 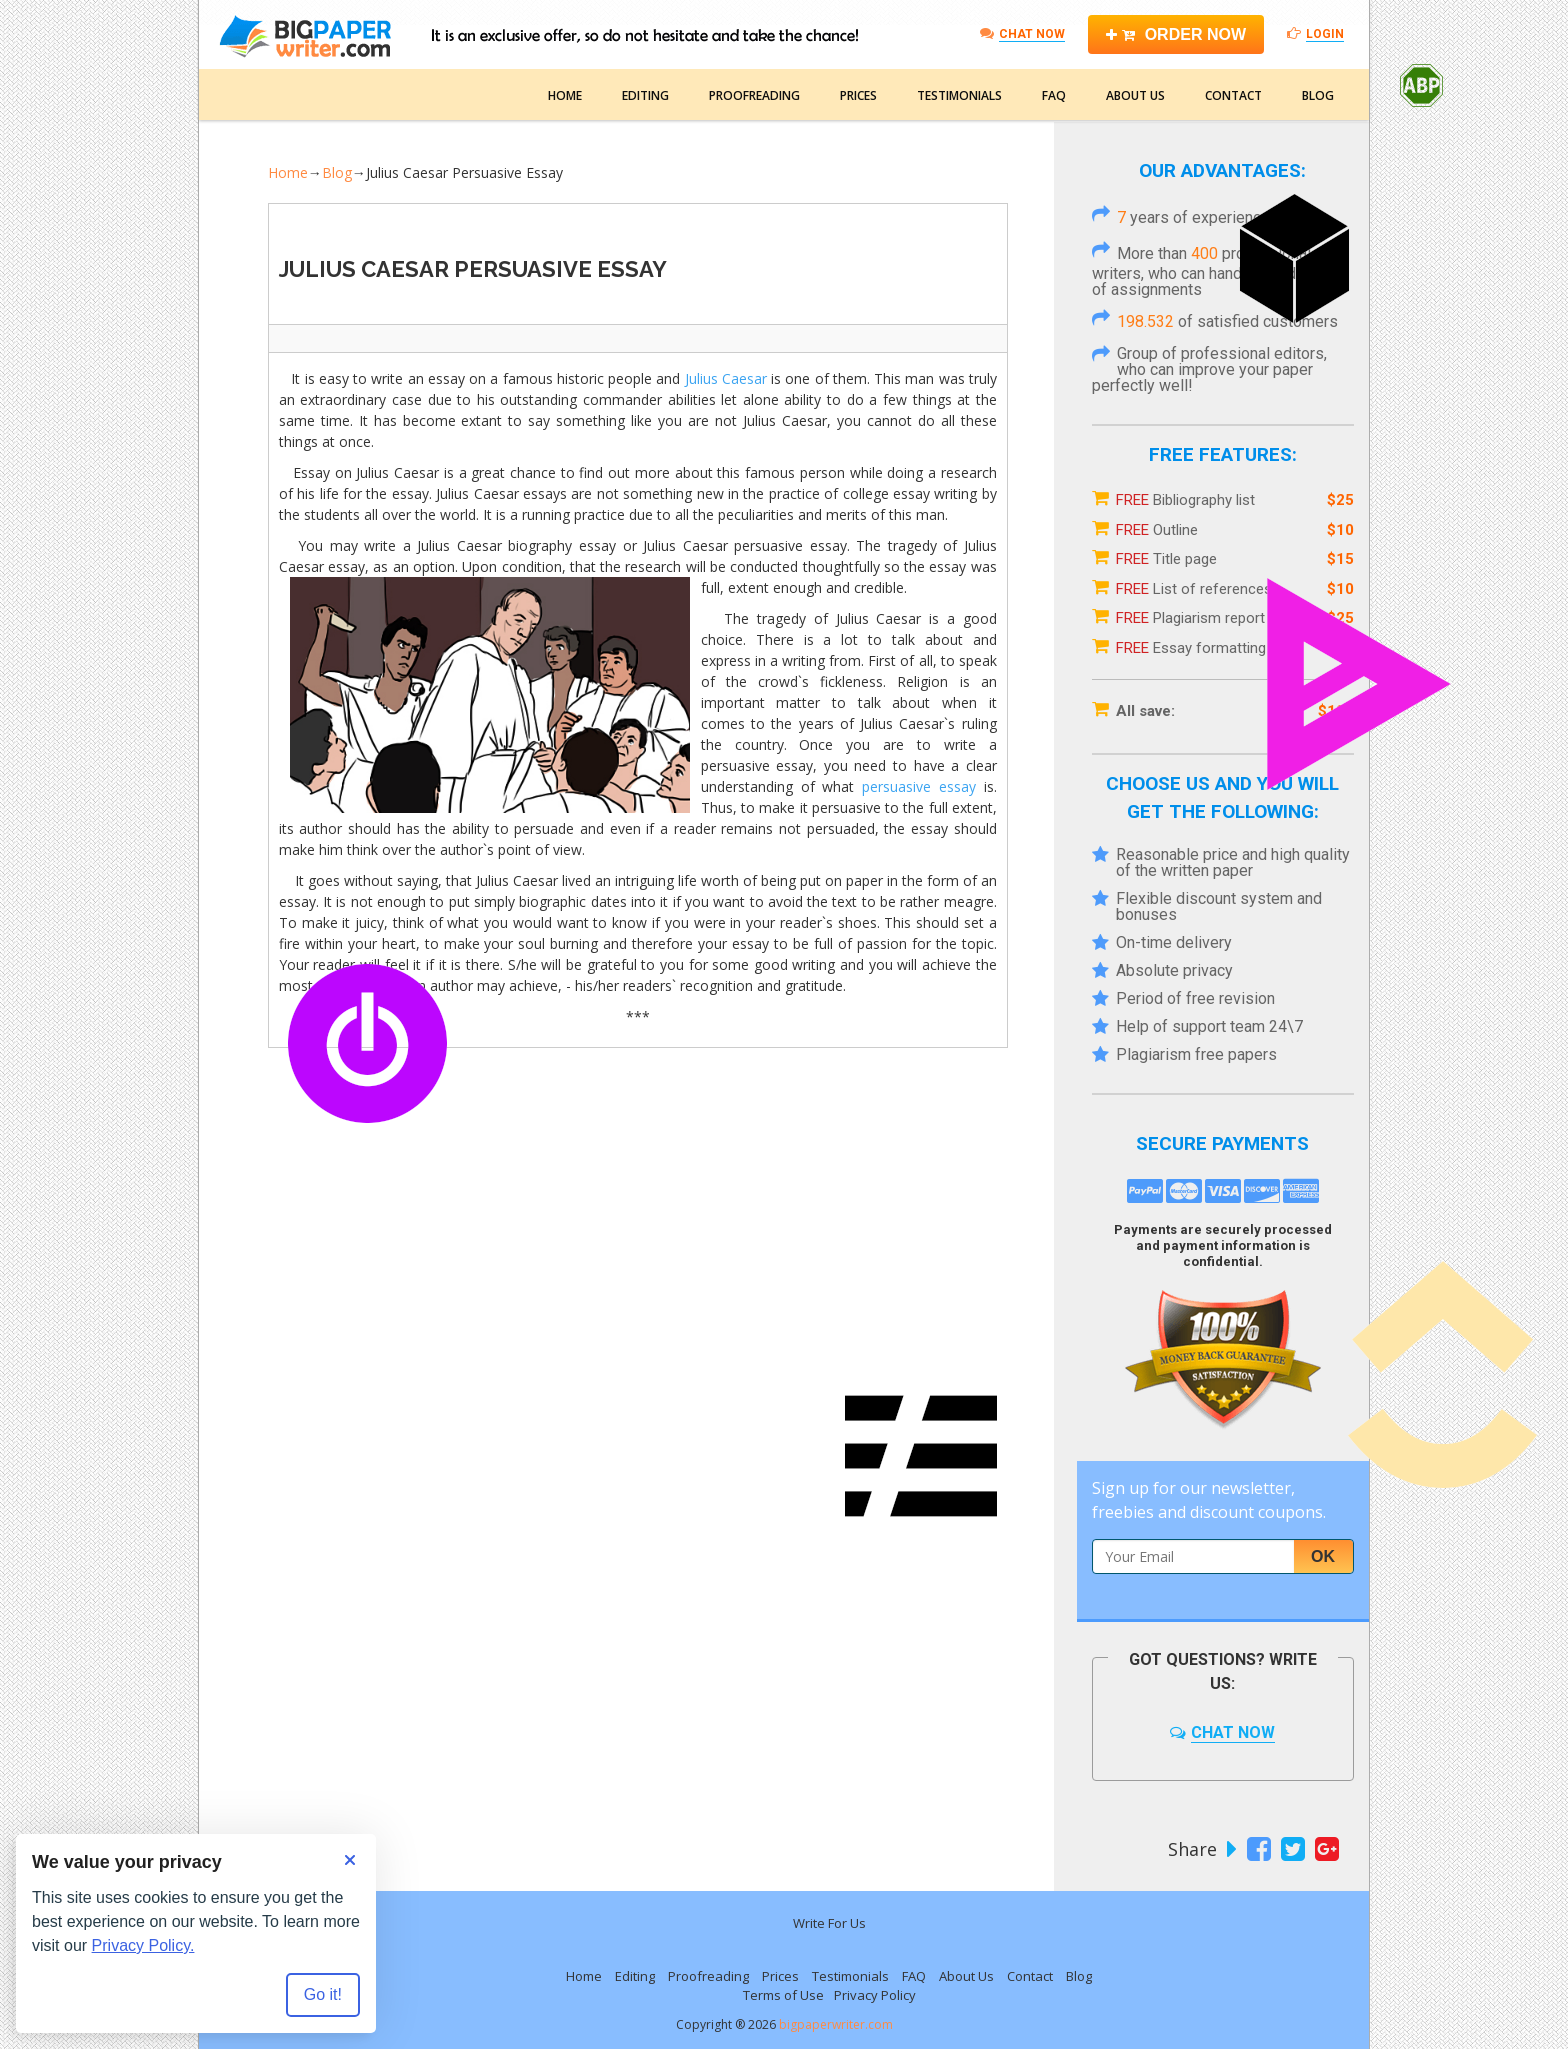 I want to click on open asciinema terminal recording player, so click(x=1359, y=684).